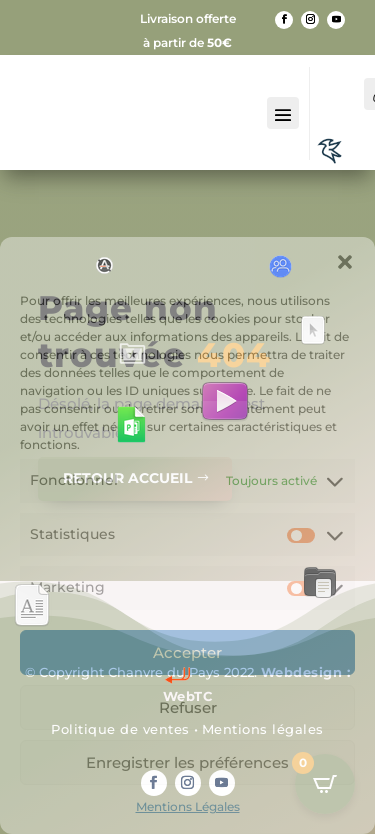  What do you see at coordinates (280, 266) in the screenshot?
I see `access user account and personal settings` at bounding box center [280, 266].